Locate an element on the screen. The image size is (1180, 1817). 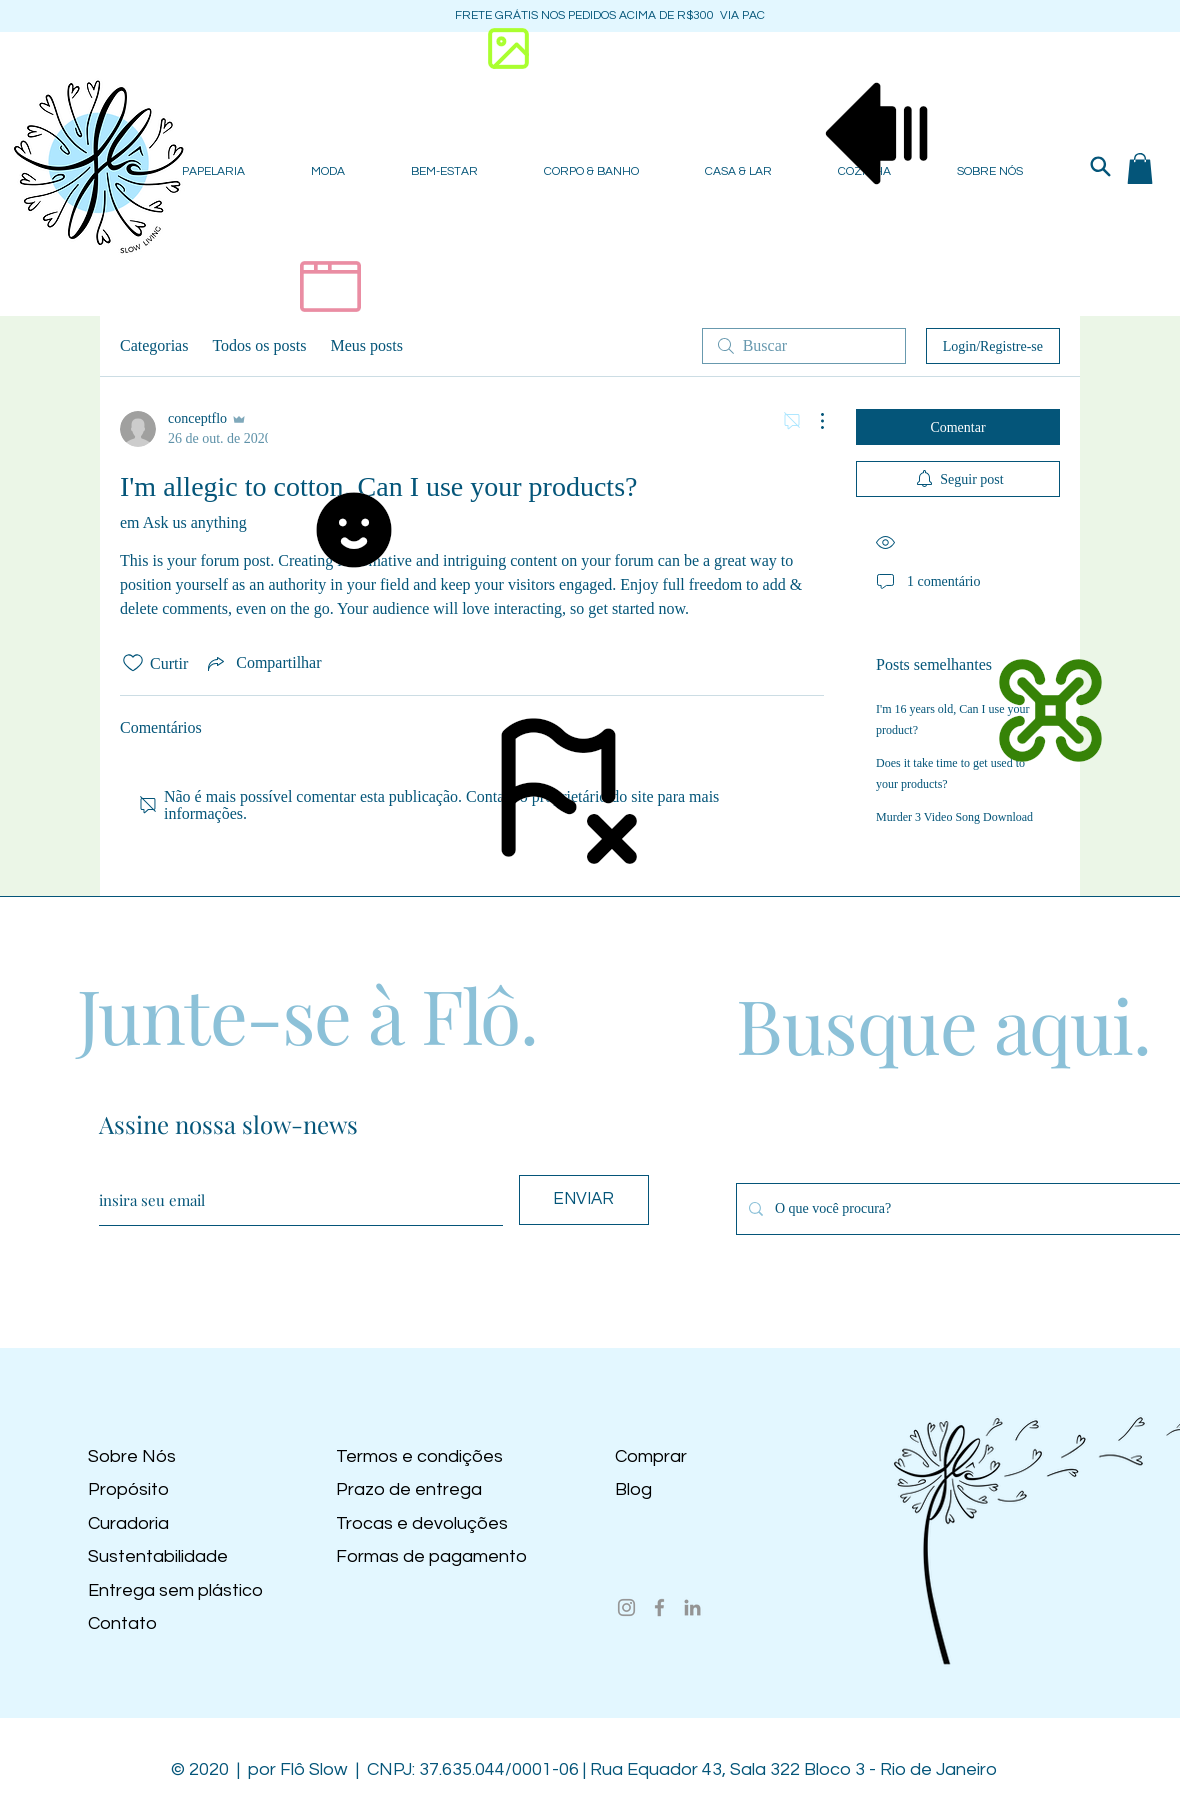
add a reaction or emoji to a message is located at coordinates (354, 530).